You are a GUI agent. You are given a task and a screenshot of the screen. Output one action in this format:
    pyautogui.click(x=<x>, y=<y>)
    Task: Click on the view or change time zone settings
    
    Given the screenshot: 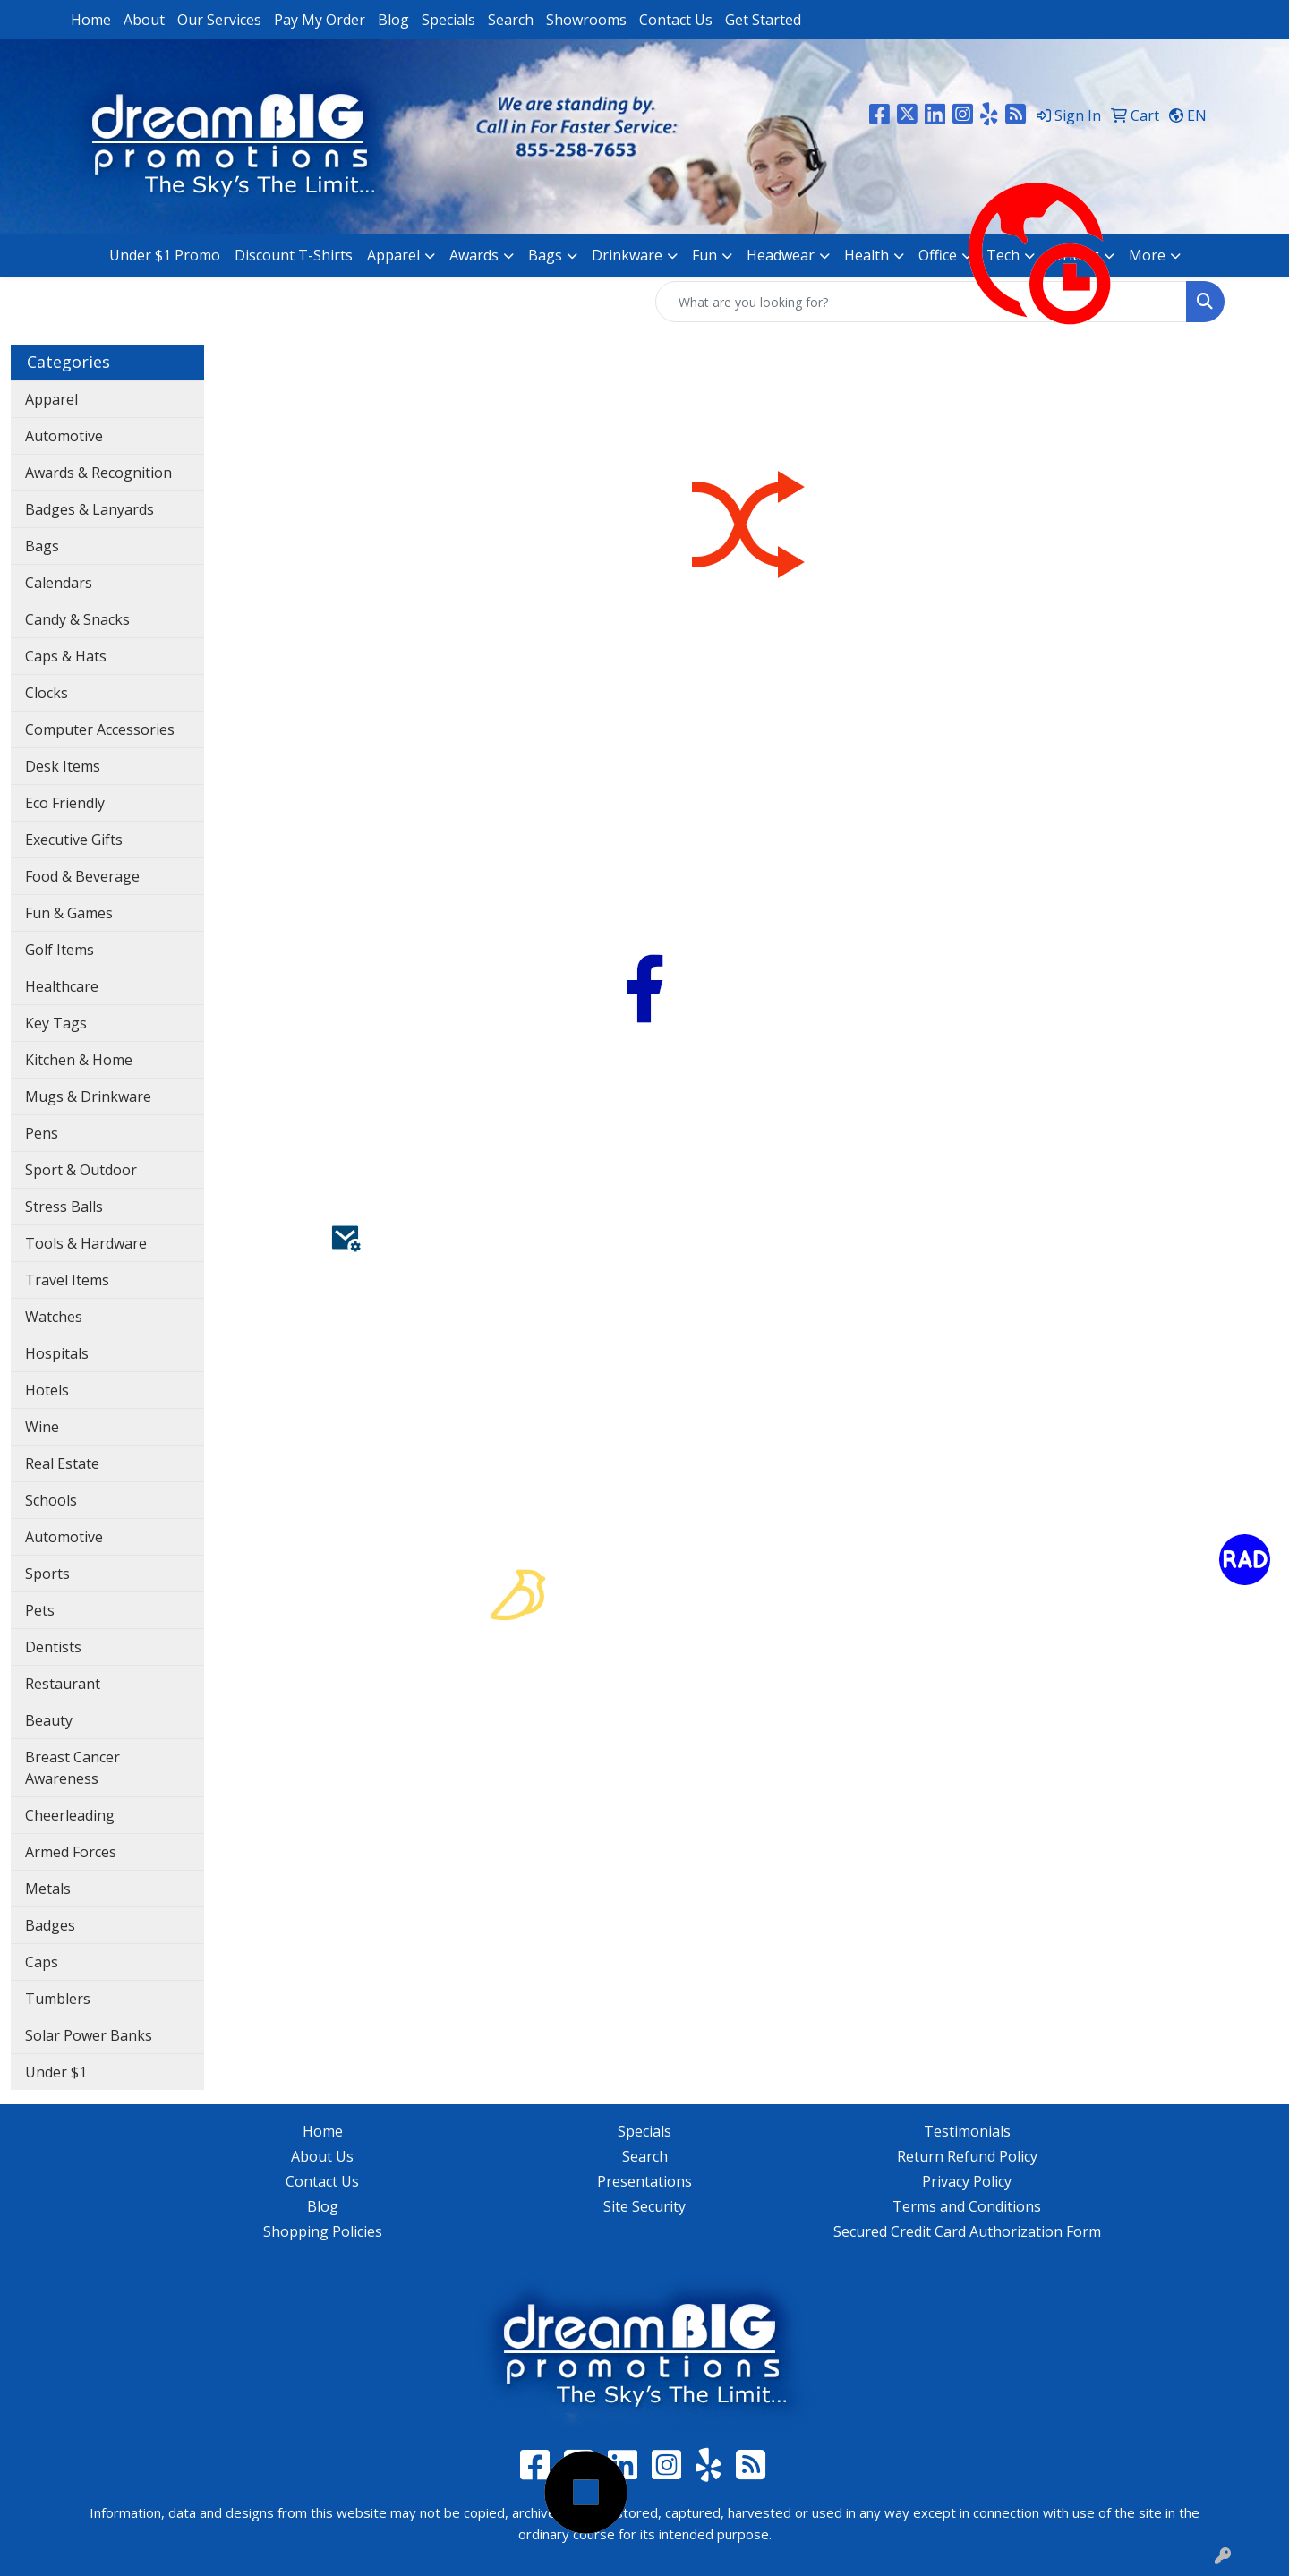 What is the action you would take?
    pyautogui.click(x=1036, y=250)
    